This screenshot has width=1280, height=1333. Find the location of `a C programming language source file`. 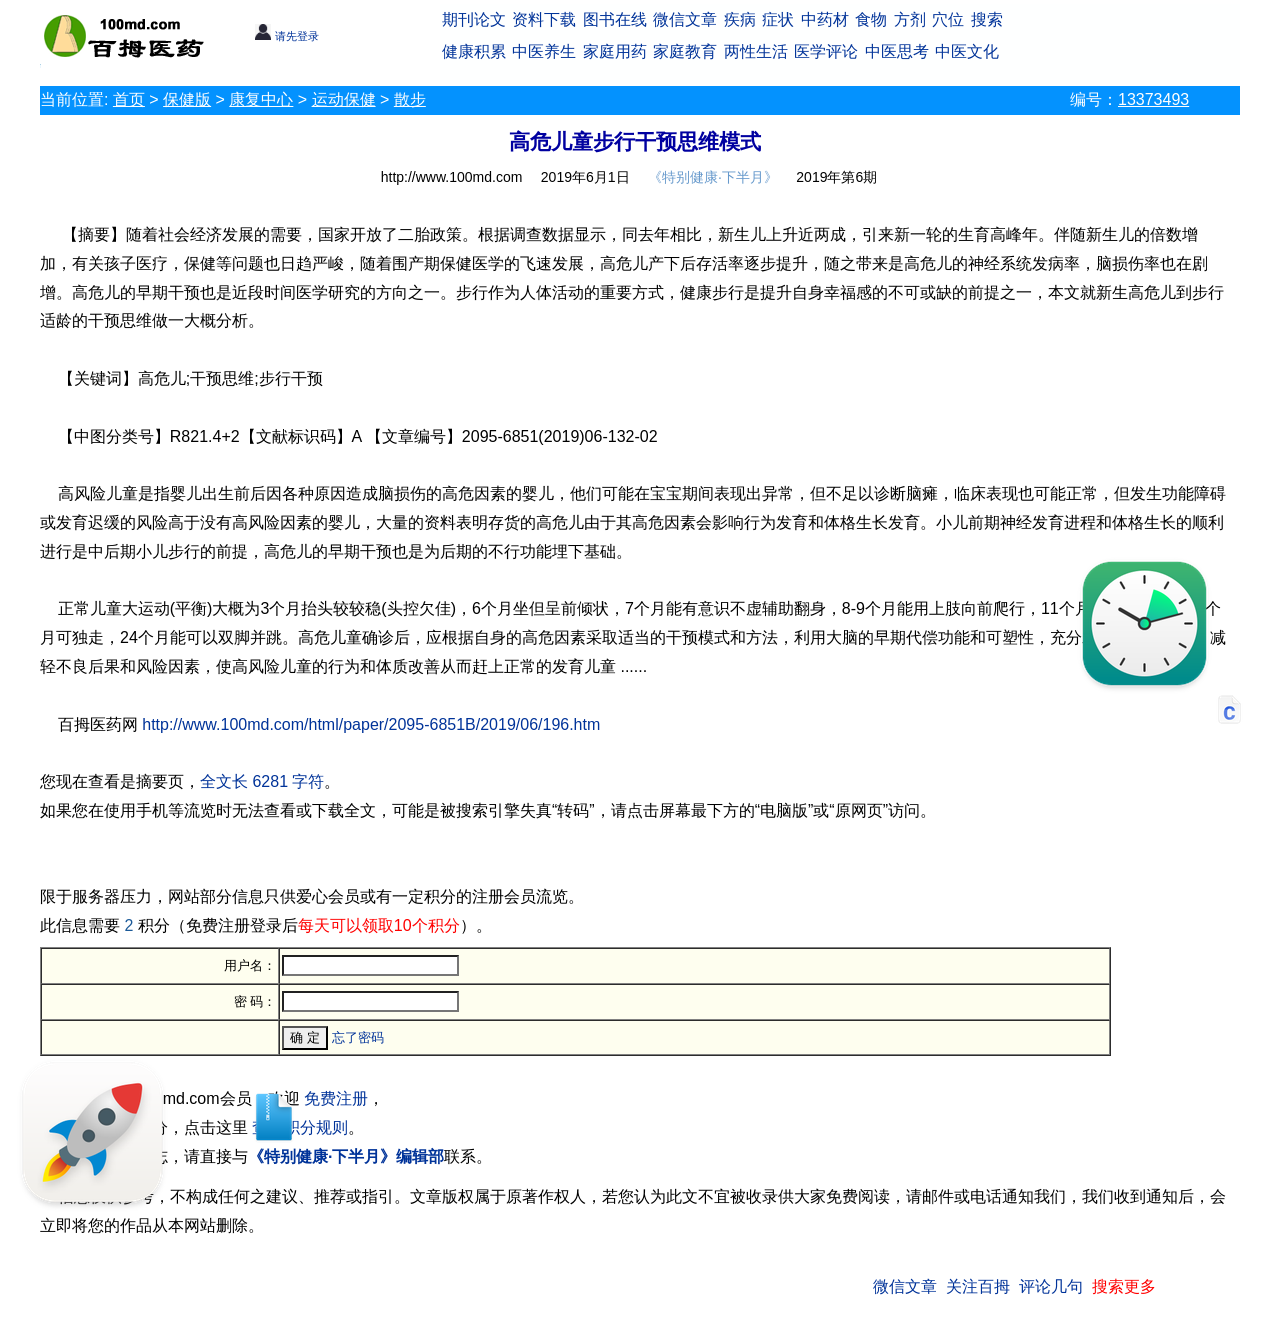

a C programming language source file is located at coordinates (1229, 709).